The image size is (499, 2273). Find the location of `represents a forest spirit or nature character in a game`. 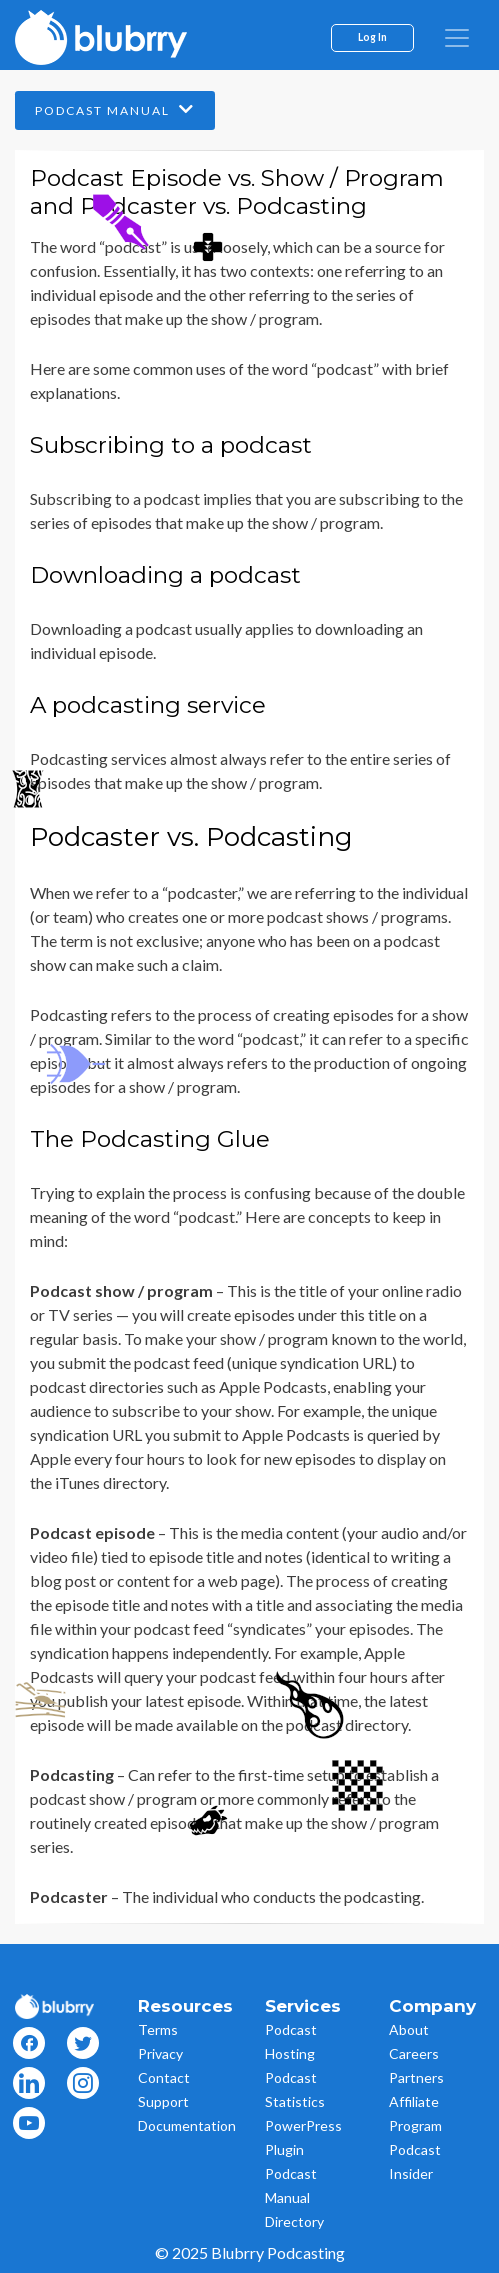

represents a forest spirit or nature character in a game is located at coordinates (28, 789).